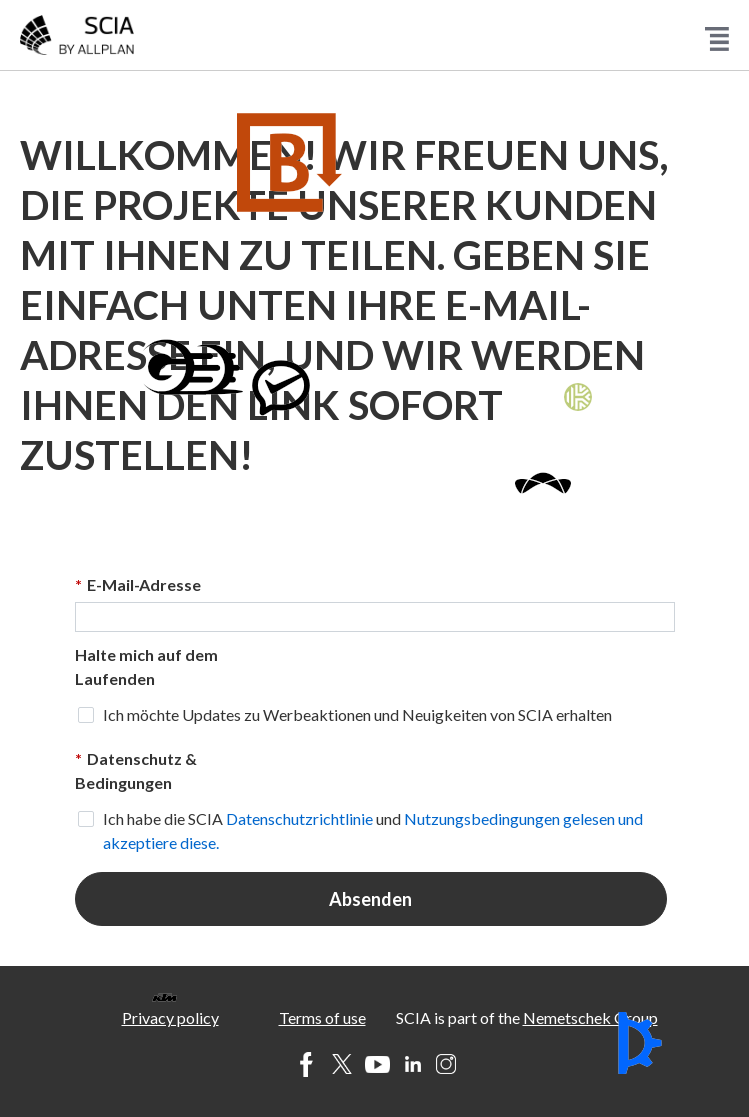 Image resolution: width=749 pixels, height=1117 pixels. Describe the element at coordinates (164, 997) in the screenshot. I see `KTM brand logo` at that location.